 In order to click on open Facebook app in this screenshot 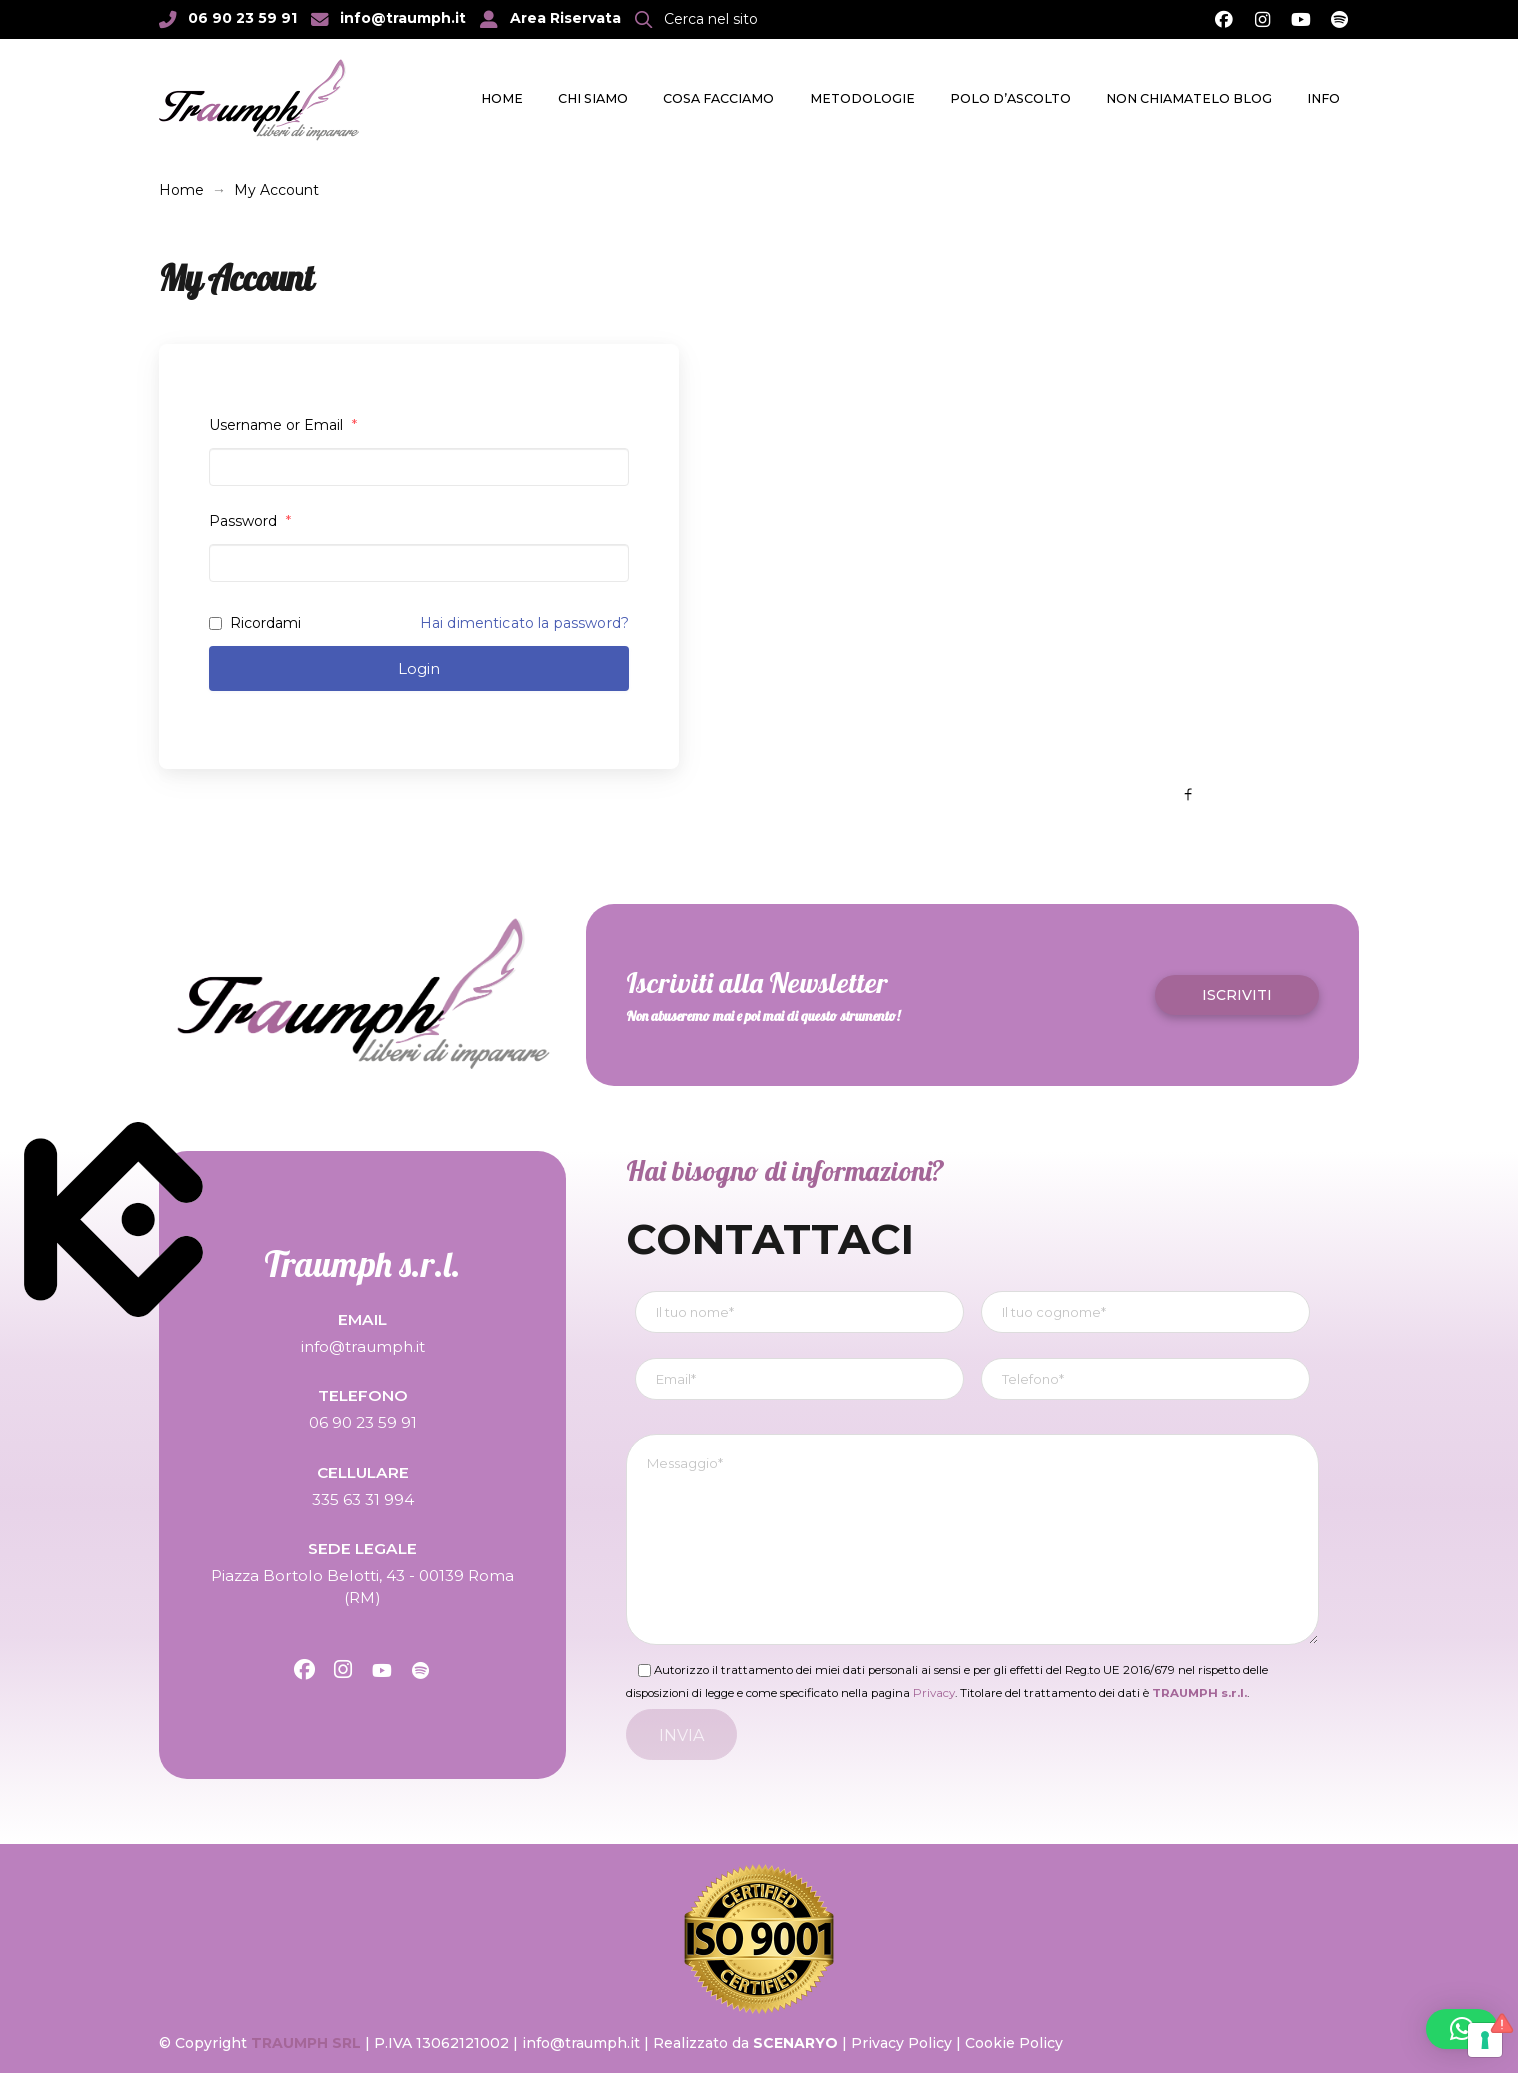, I will do `click(1188, 795)`.